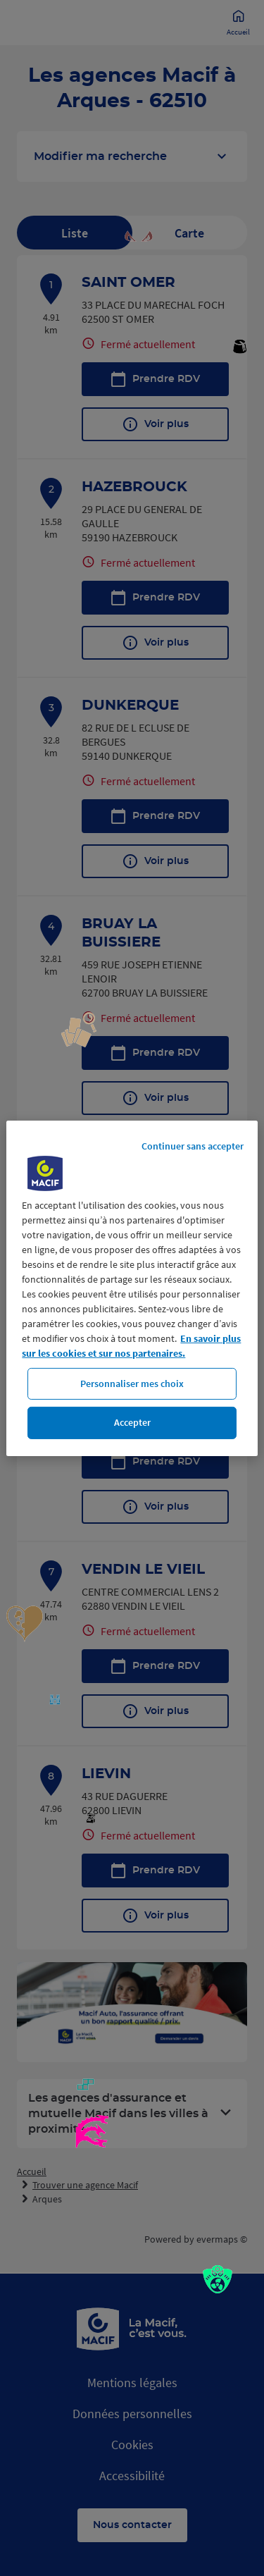  What do you see at coordinates (79, 1030) in the screenshot?
I see `select a card from your hand` at bounding box center [79, 1030].